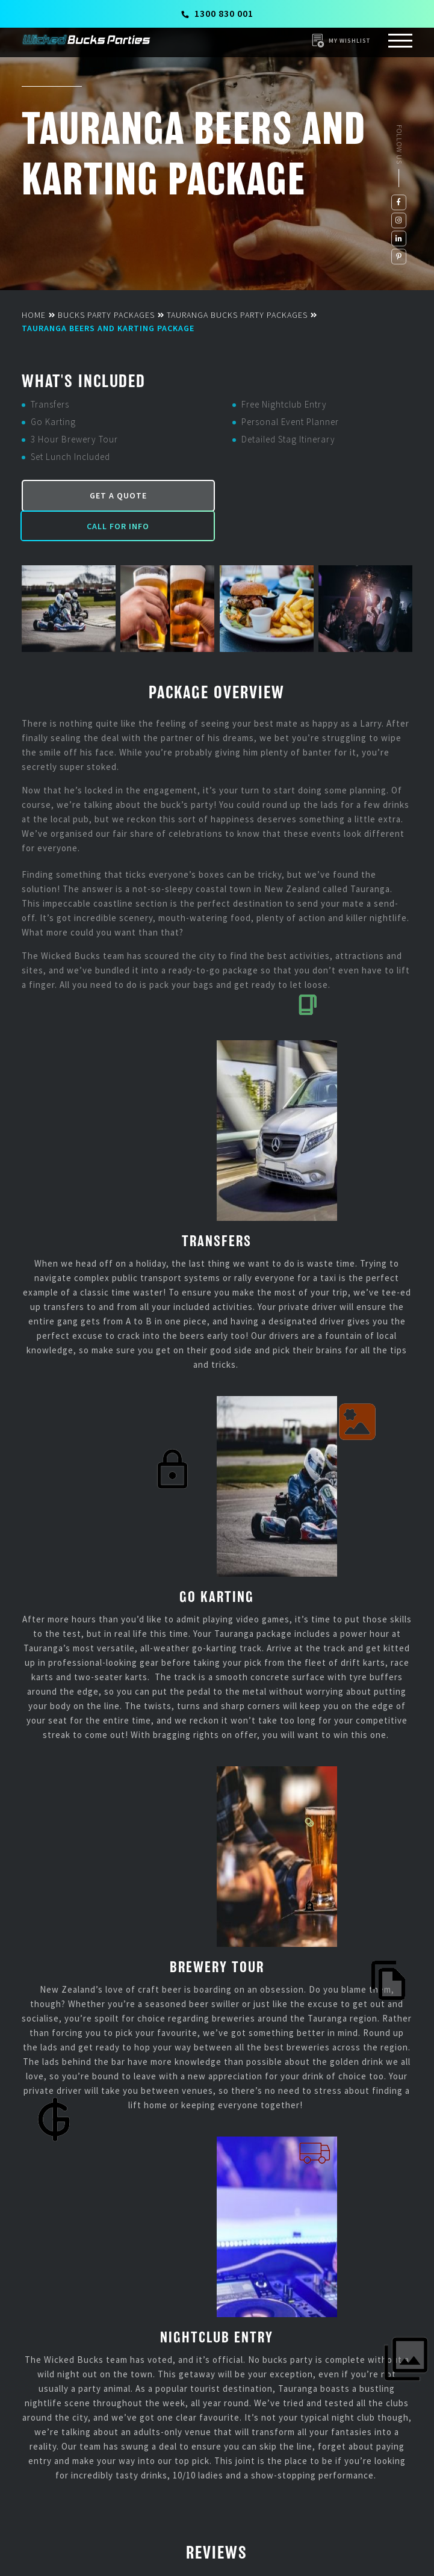  Describe the element at coordinates (55, 2119) in the screenshot. I see `indicates paraguayan guaraní currency` at that location.